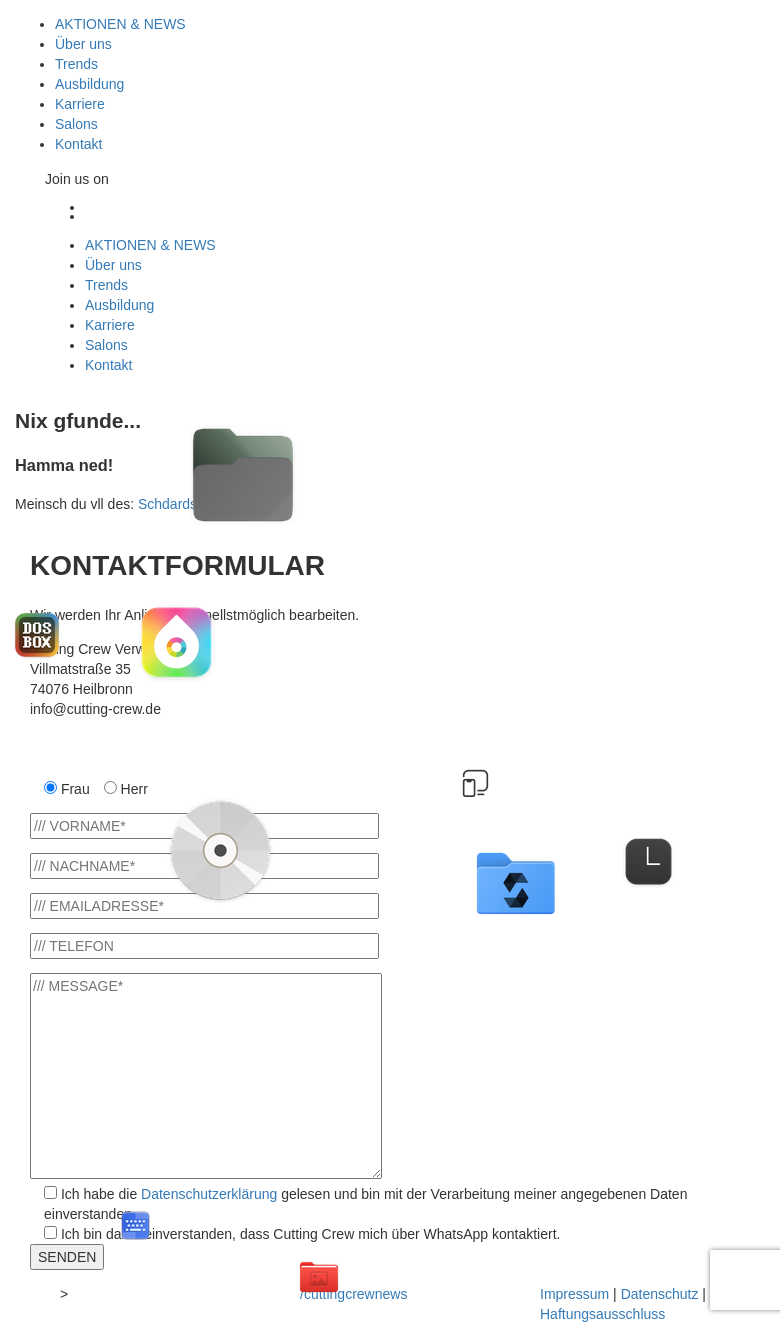  What do you see at coordinates (243, 475) in the screenshot?
I see `an open folder in the file system` at bounding box center [243, 475].